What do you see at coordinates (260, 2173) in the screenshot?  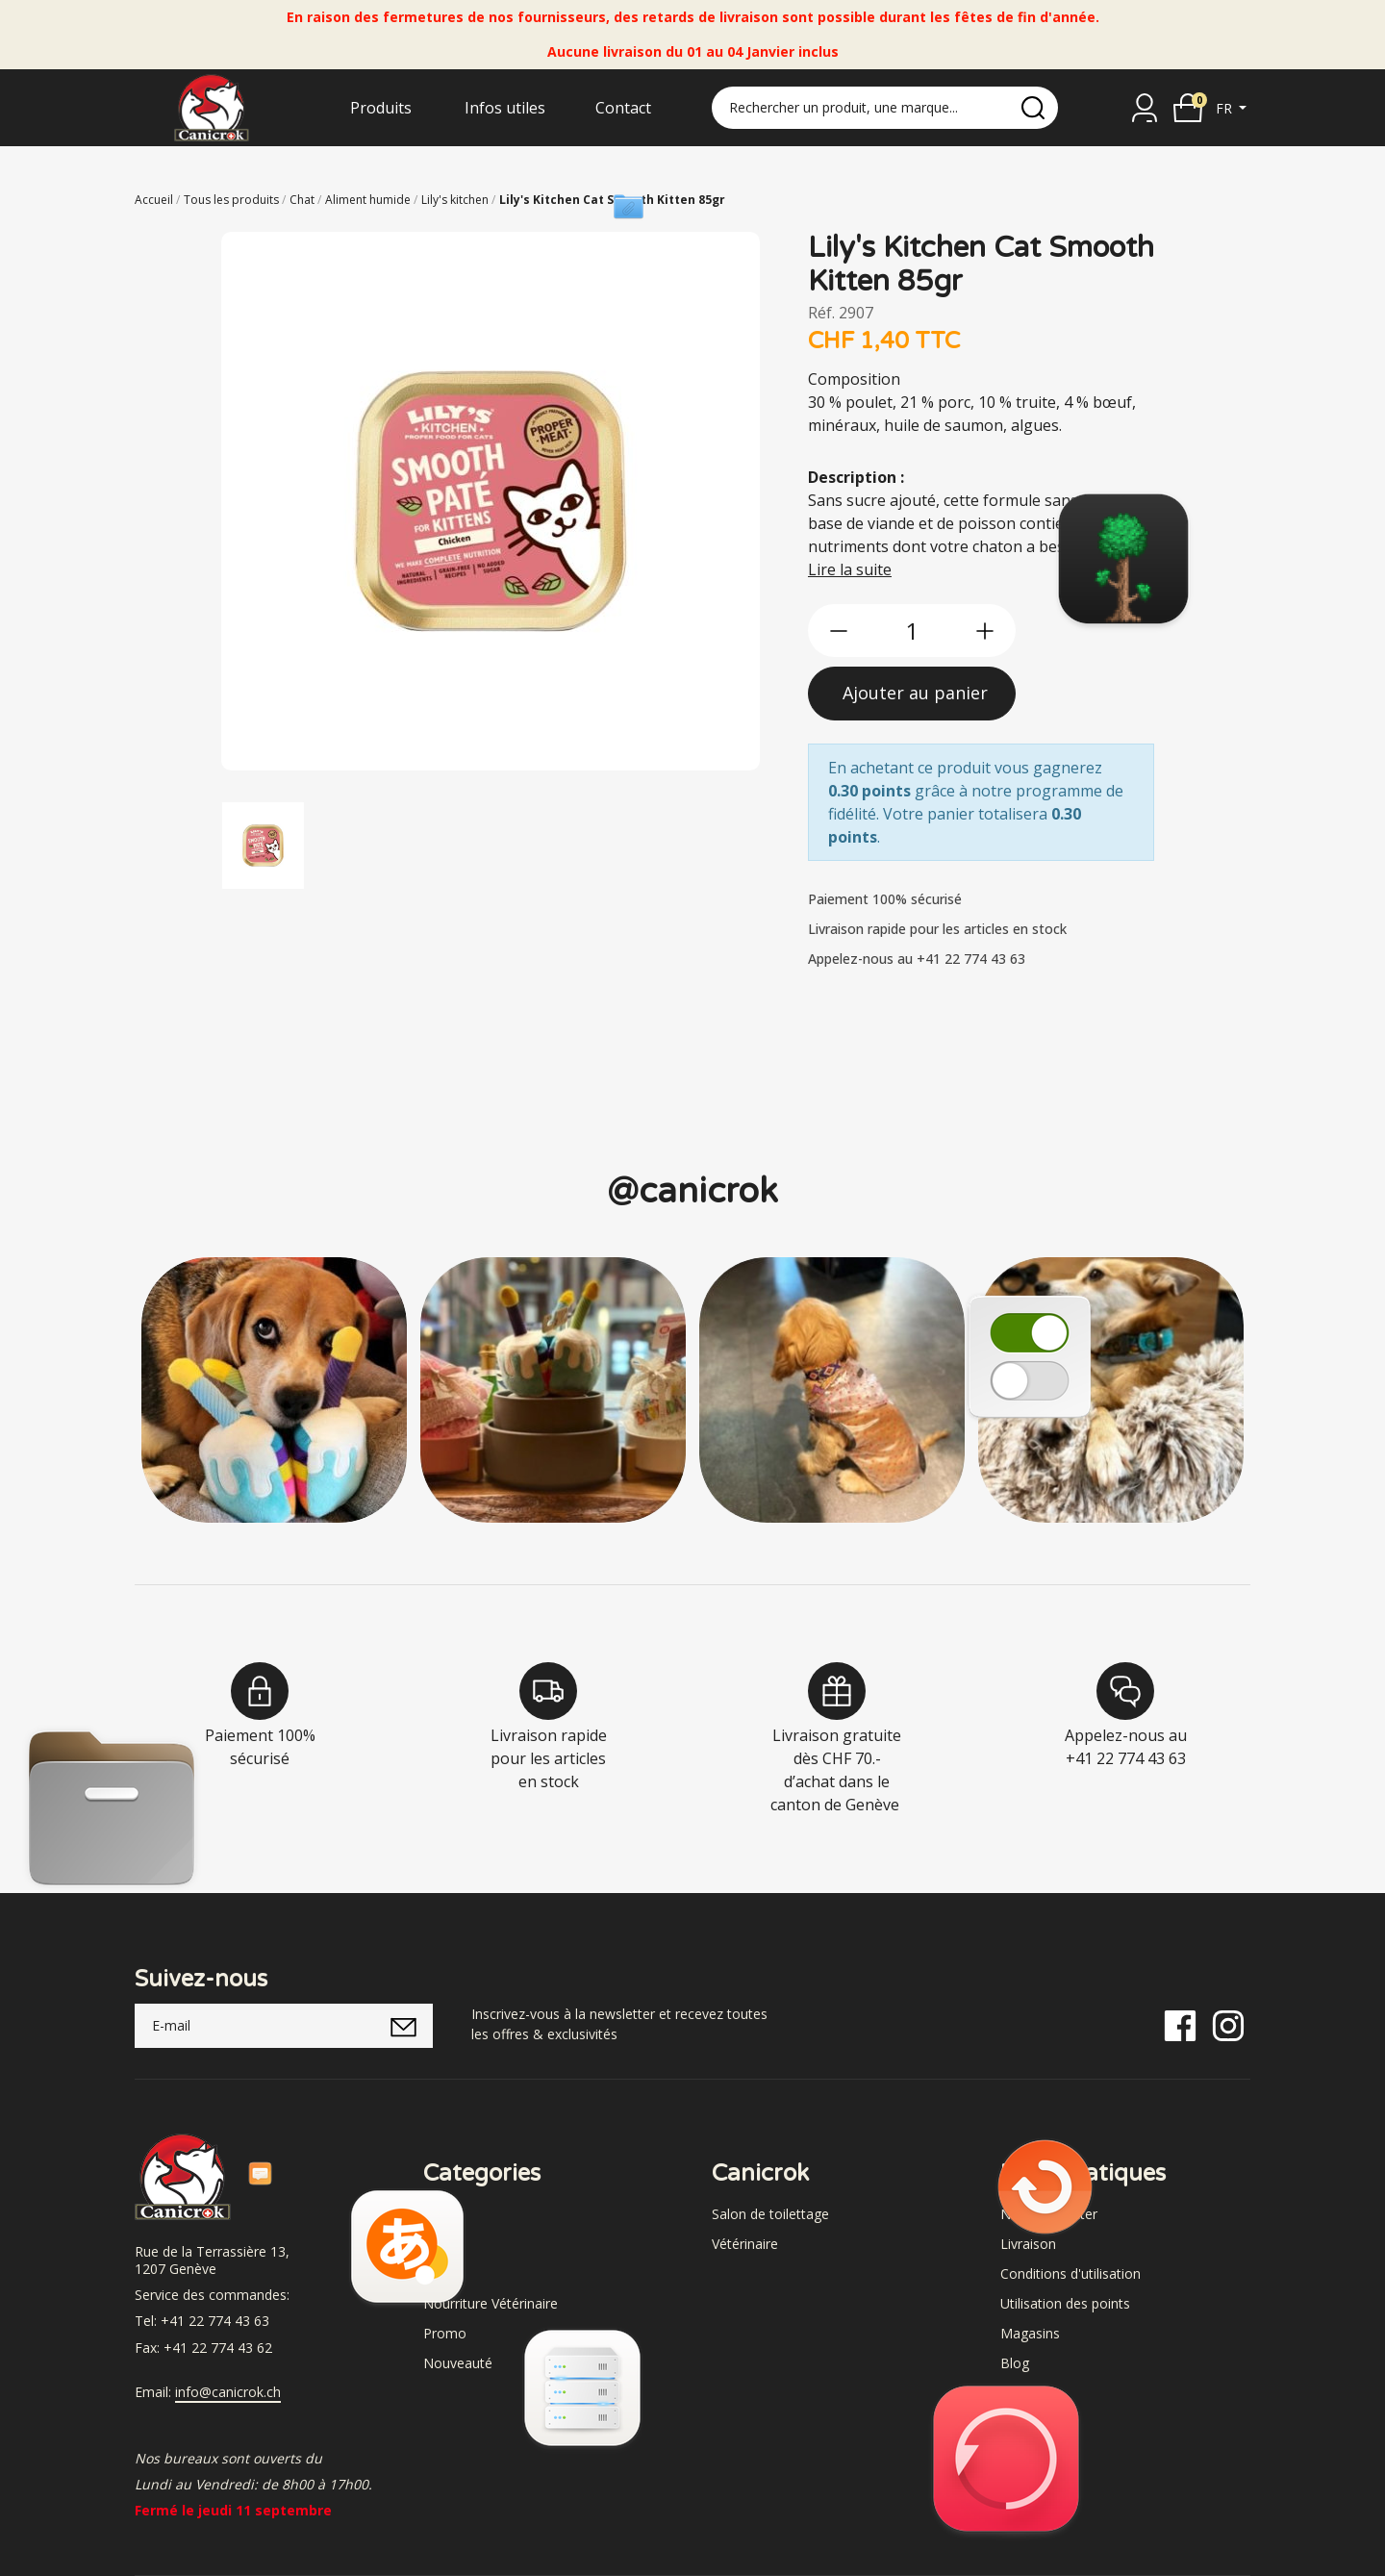 I see `open the messaging app` at bounding box center [260, 2173].